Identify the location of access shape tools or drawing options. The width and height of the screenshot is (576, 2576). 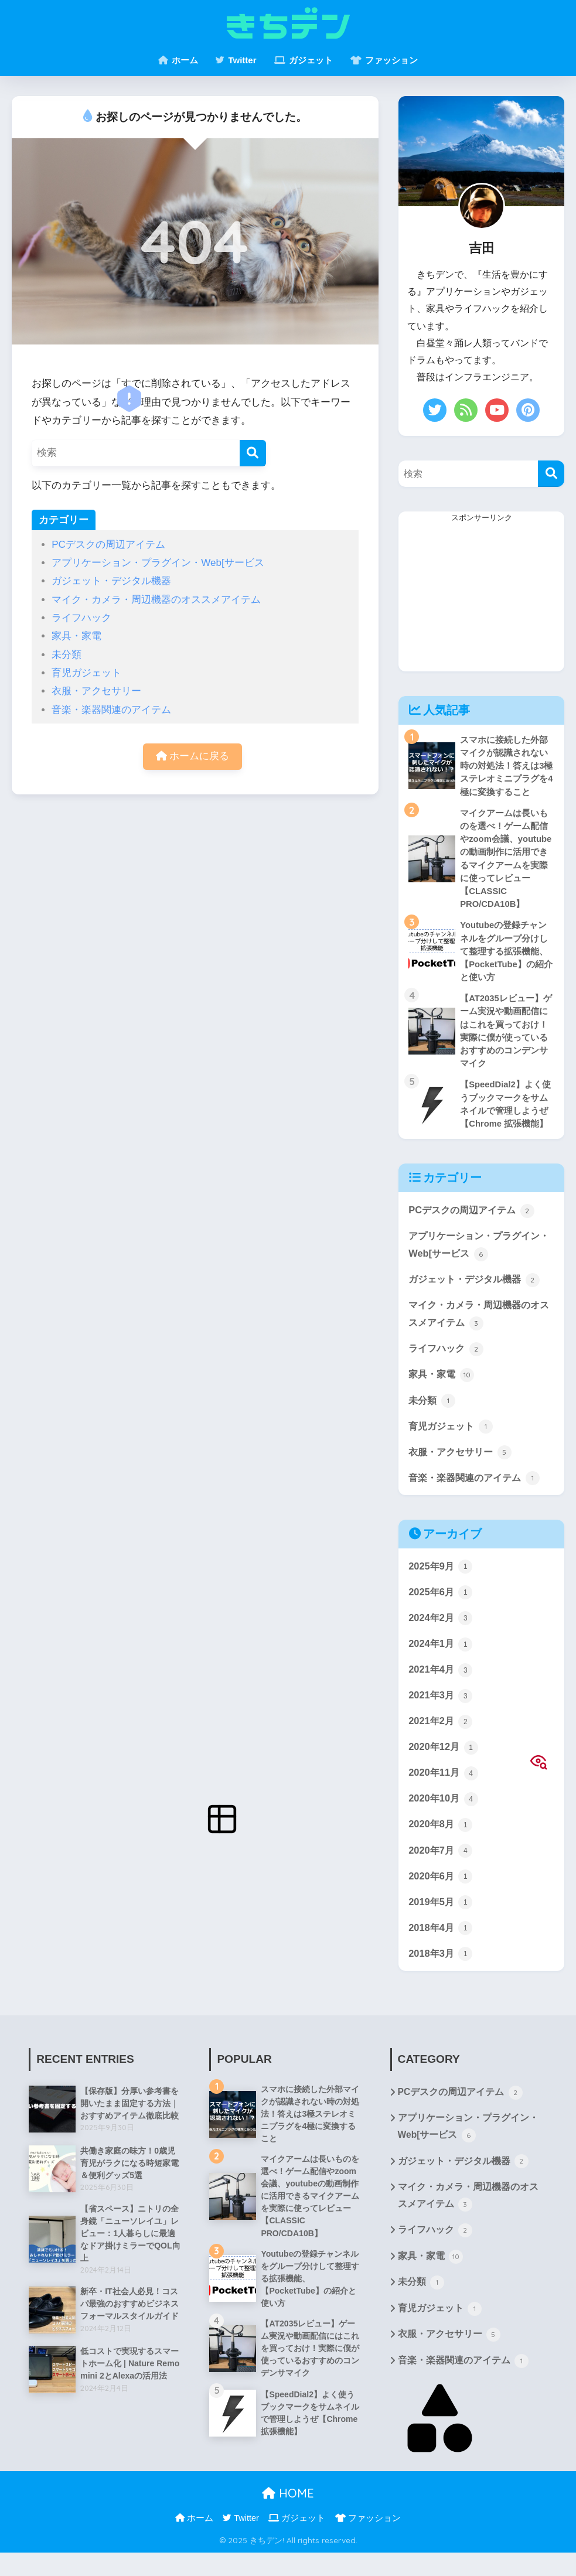
(439, 2420).